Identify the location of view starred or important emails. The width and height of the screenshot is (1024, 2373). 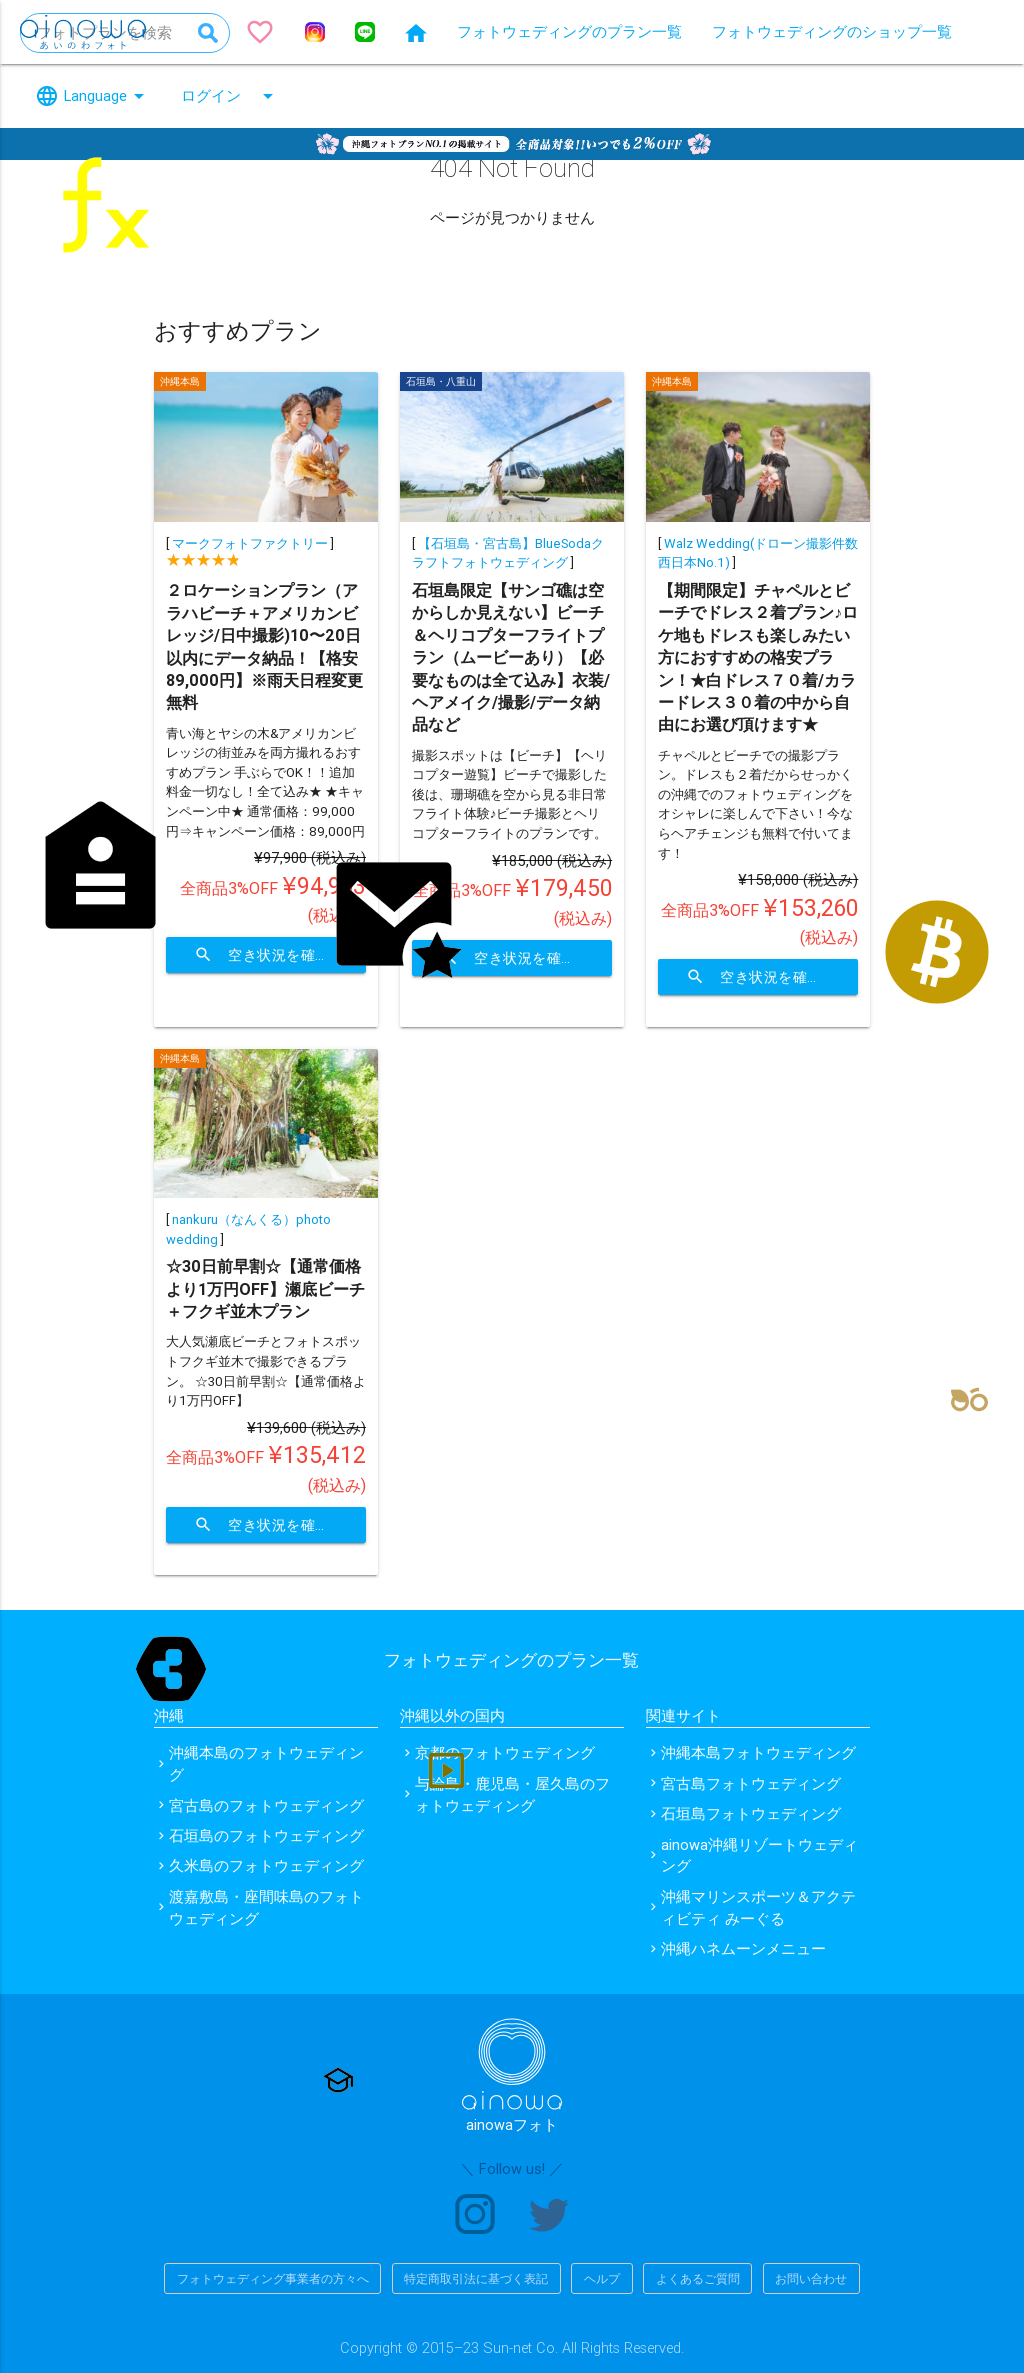
(394, 914).